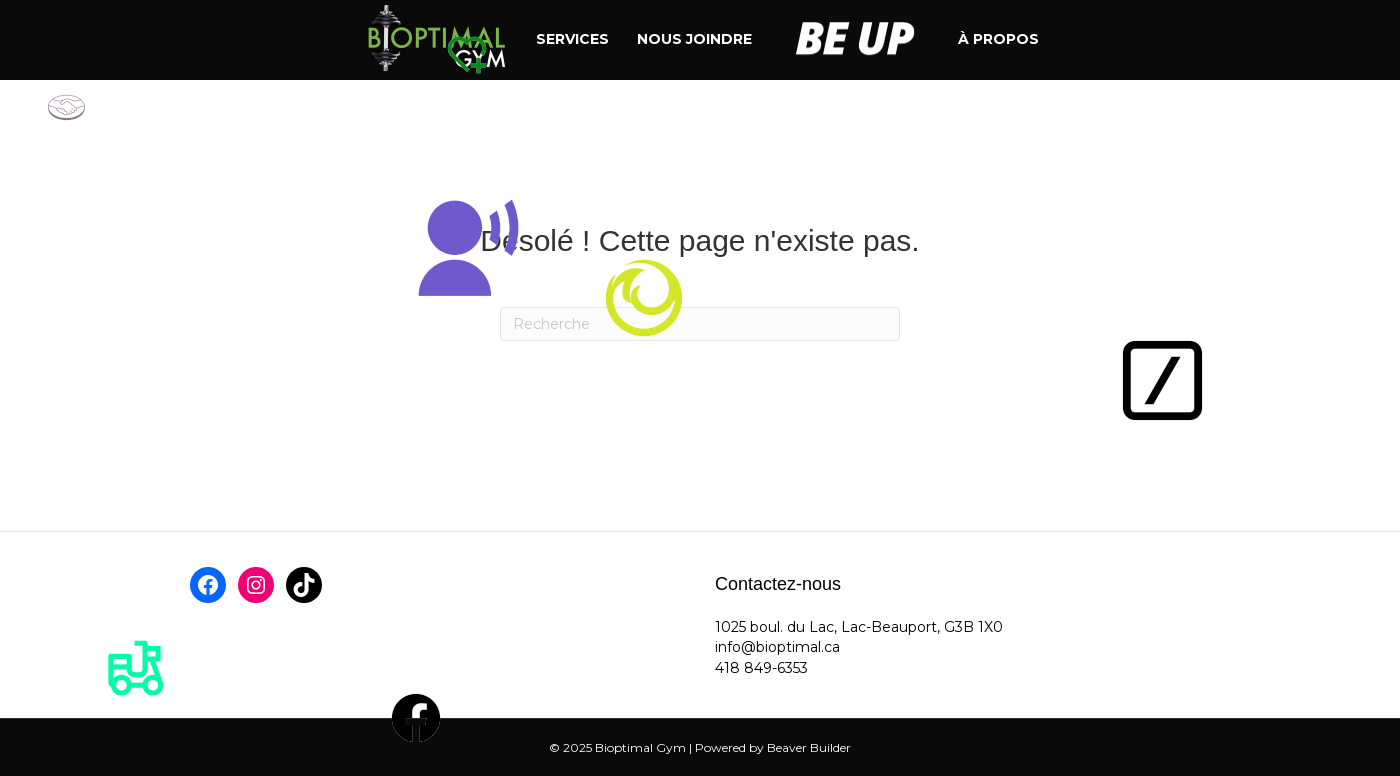 This screenshot has height=776, width=1400. What do you see at coordinates (416, 718) in the screenshot?
I see `open facebook` at bounding box center [416, 718].